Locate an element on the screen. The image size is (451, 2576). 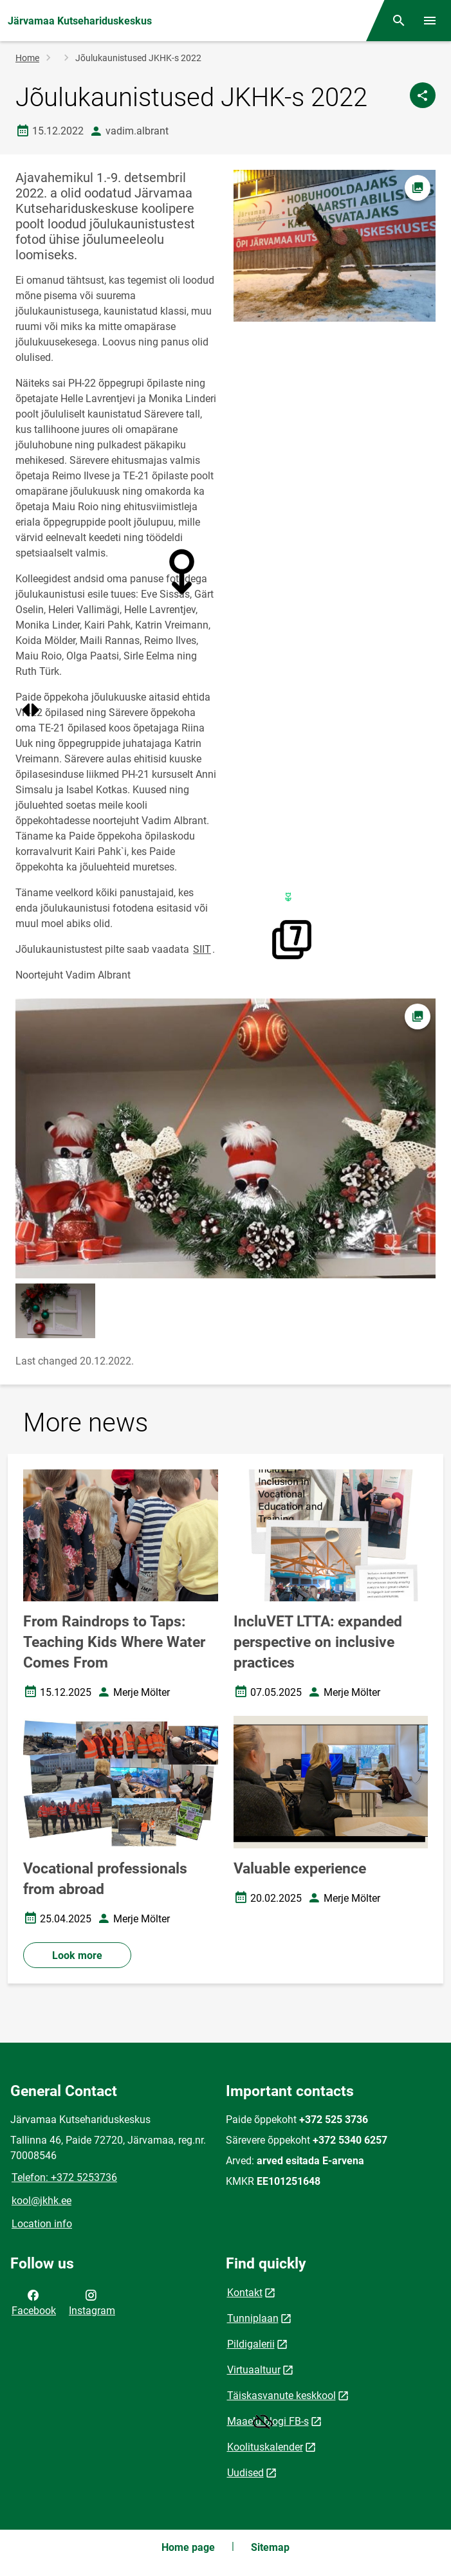
view item 7 in a collection or stack is located at coordinates (291, 939).